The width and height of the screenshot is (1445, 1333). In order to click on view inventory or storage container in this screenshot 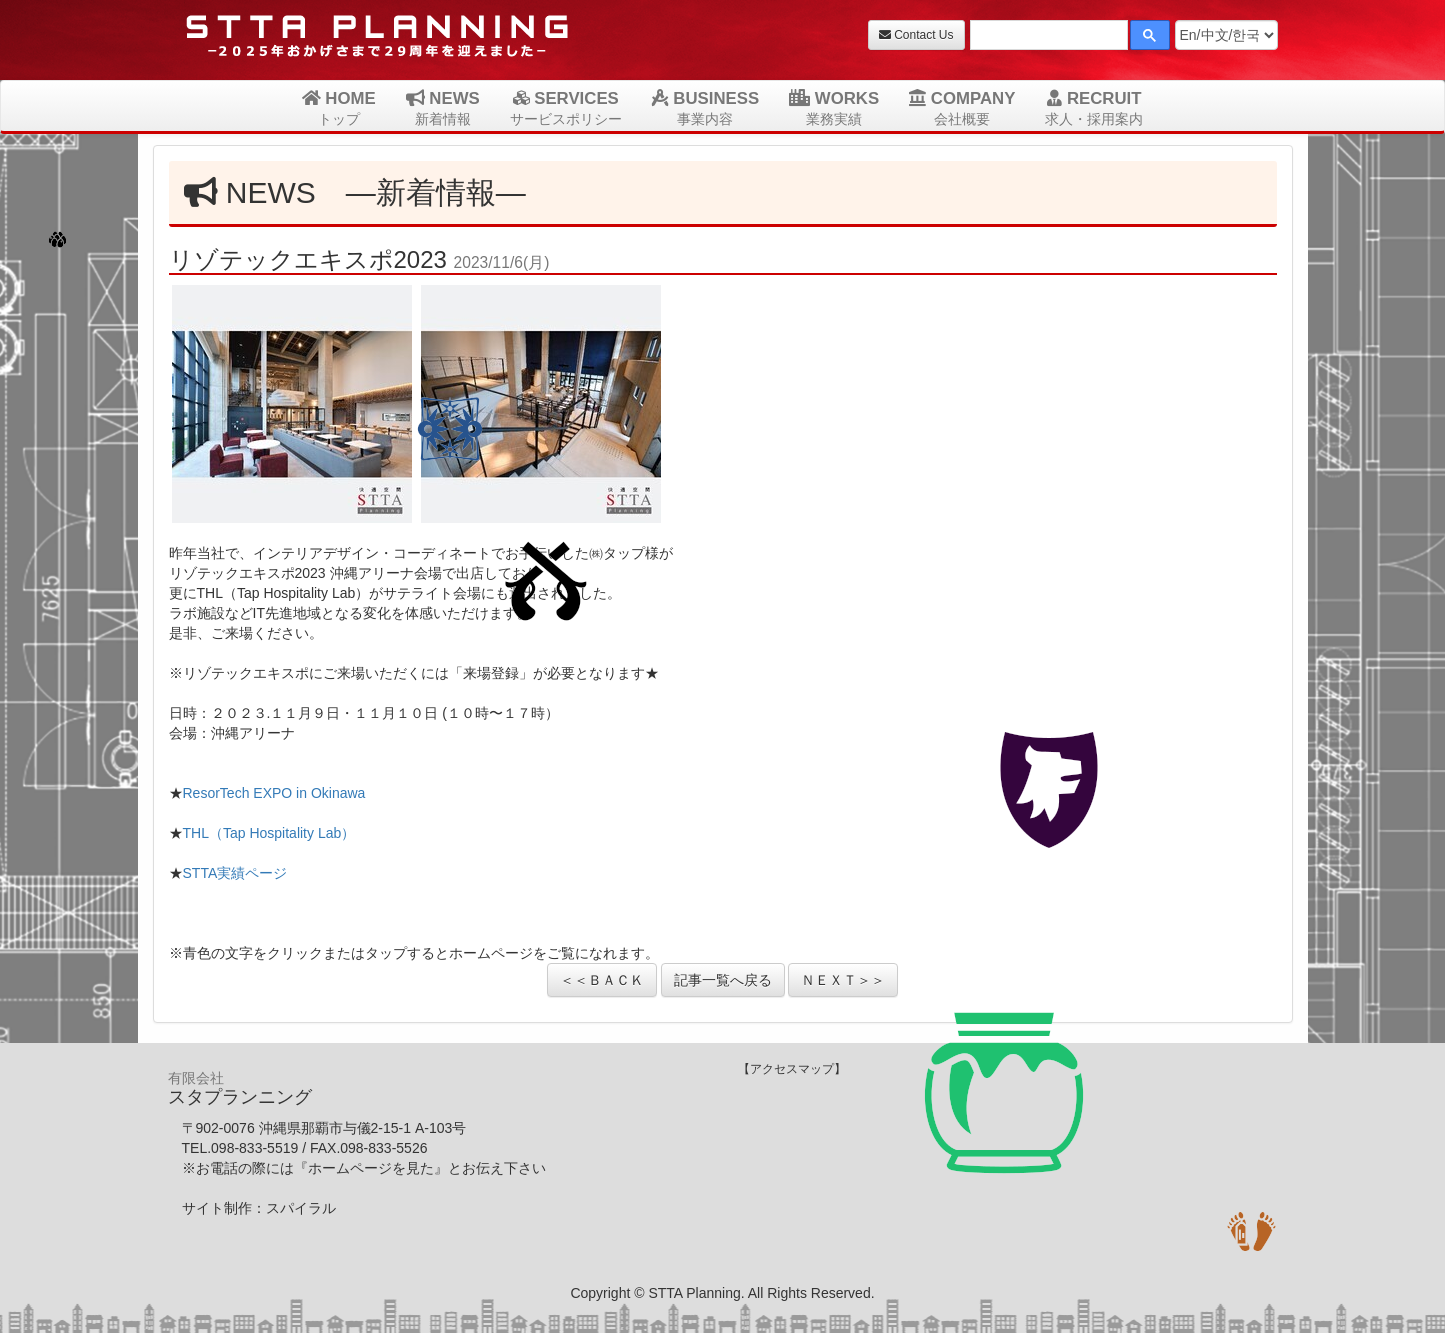, I will do `click(1004, 1093)`.